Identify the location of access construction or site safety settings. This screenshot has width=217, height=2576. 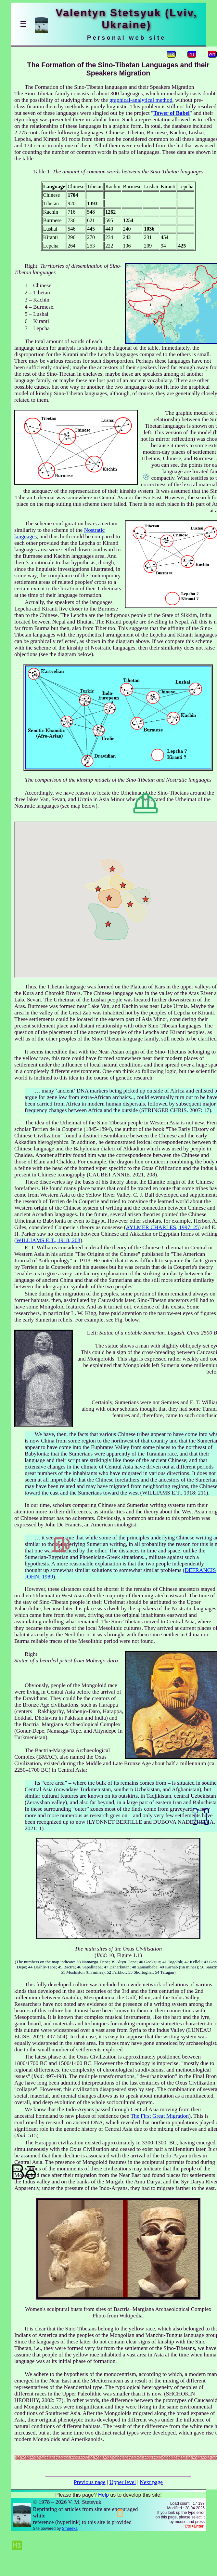
(146, 805).